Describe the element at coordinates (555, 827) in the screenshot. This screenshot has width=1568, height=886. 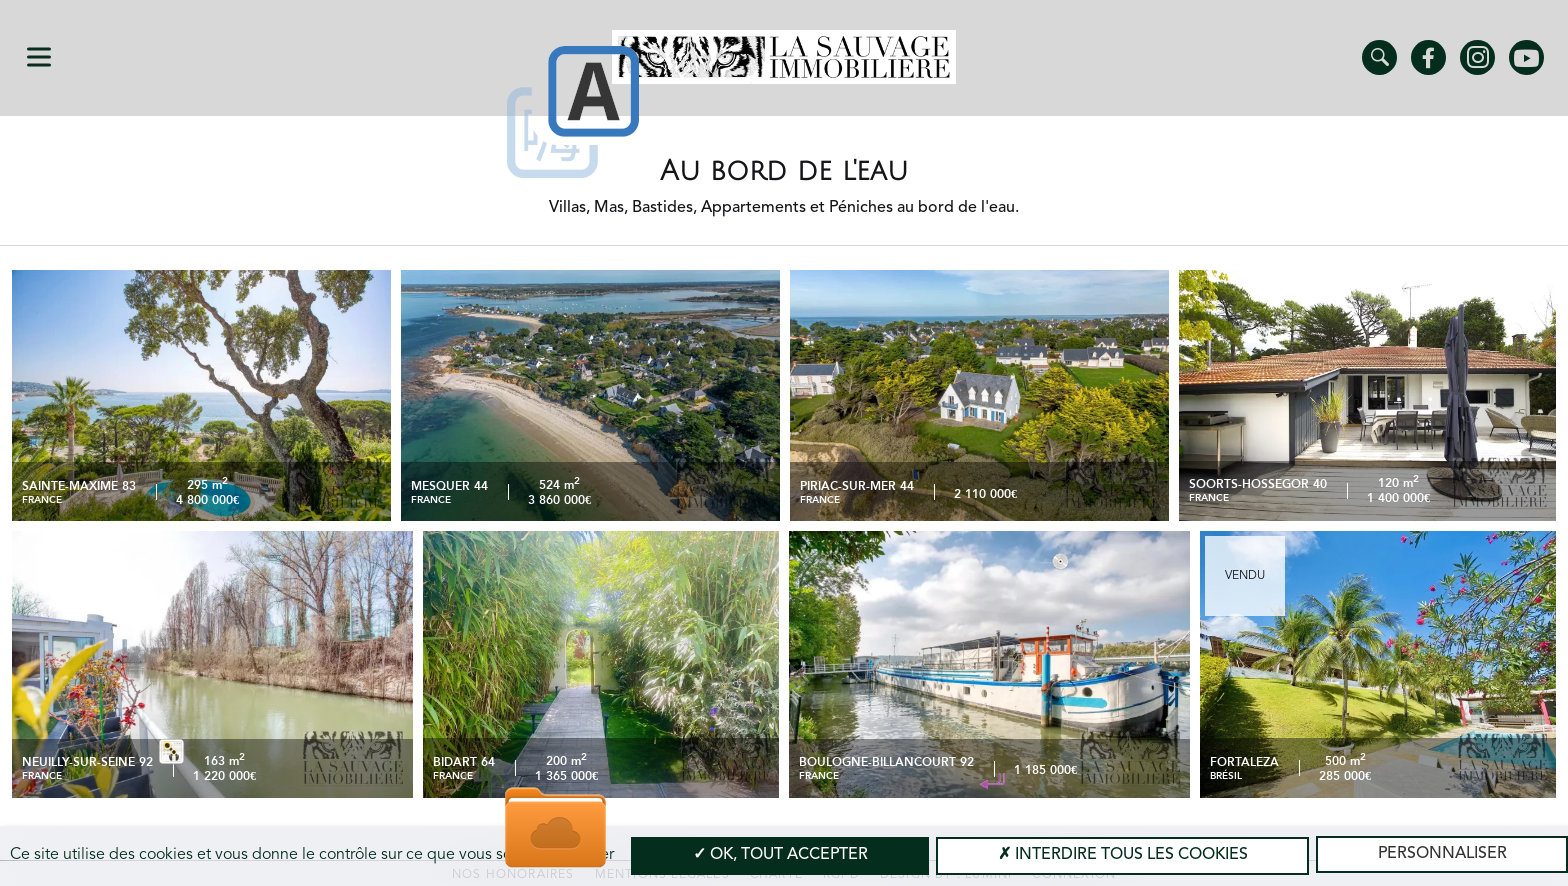
I see `access cloud-synced files and folders` at that location.